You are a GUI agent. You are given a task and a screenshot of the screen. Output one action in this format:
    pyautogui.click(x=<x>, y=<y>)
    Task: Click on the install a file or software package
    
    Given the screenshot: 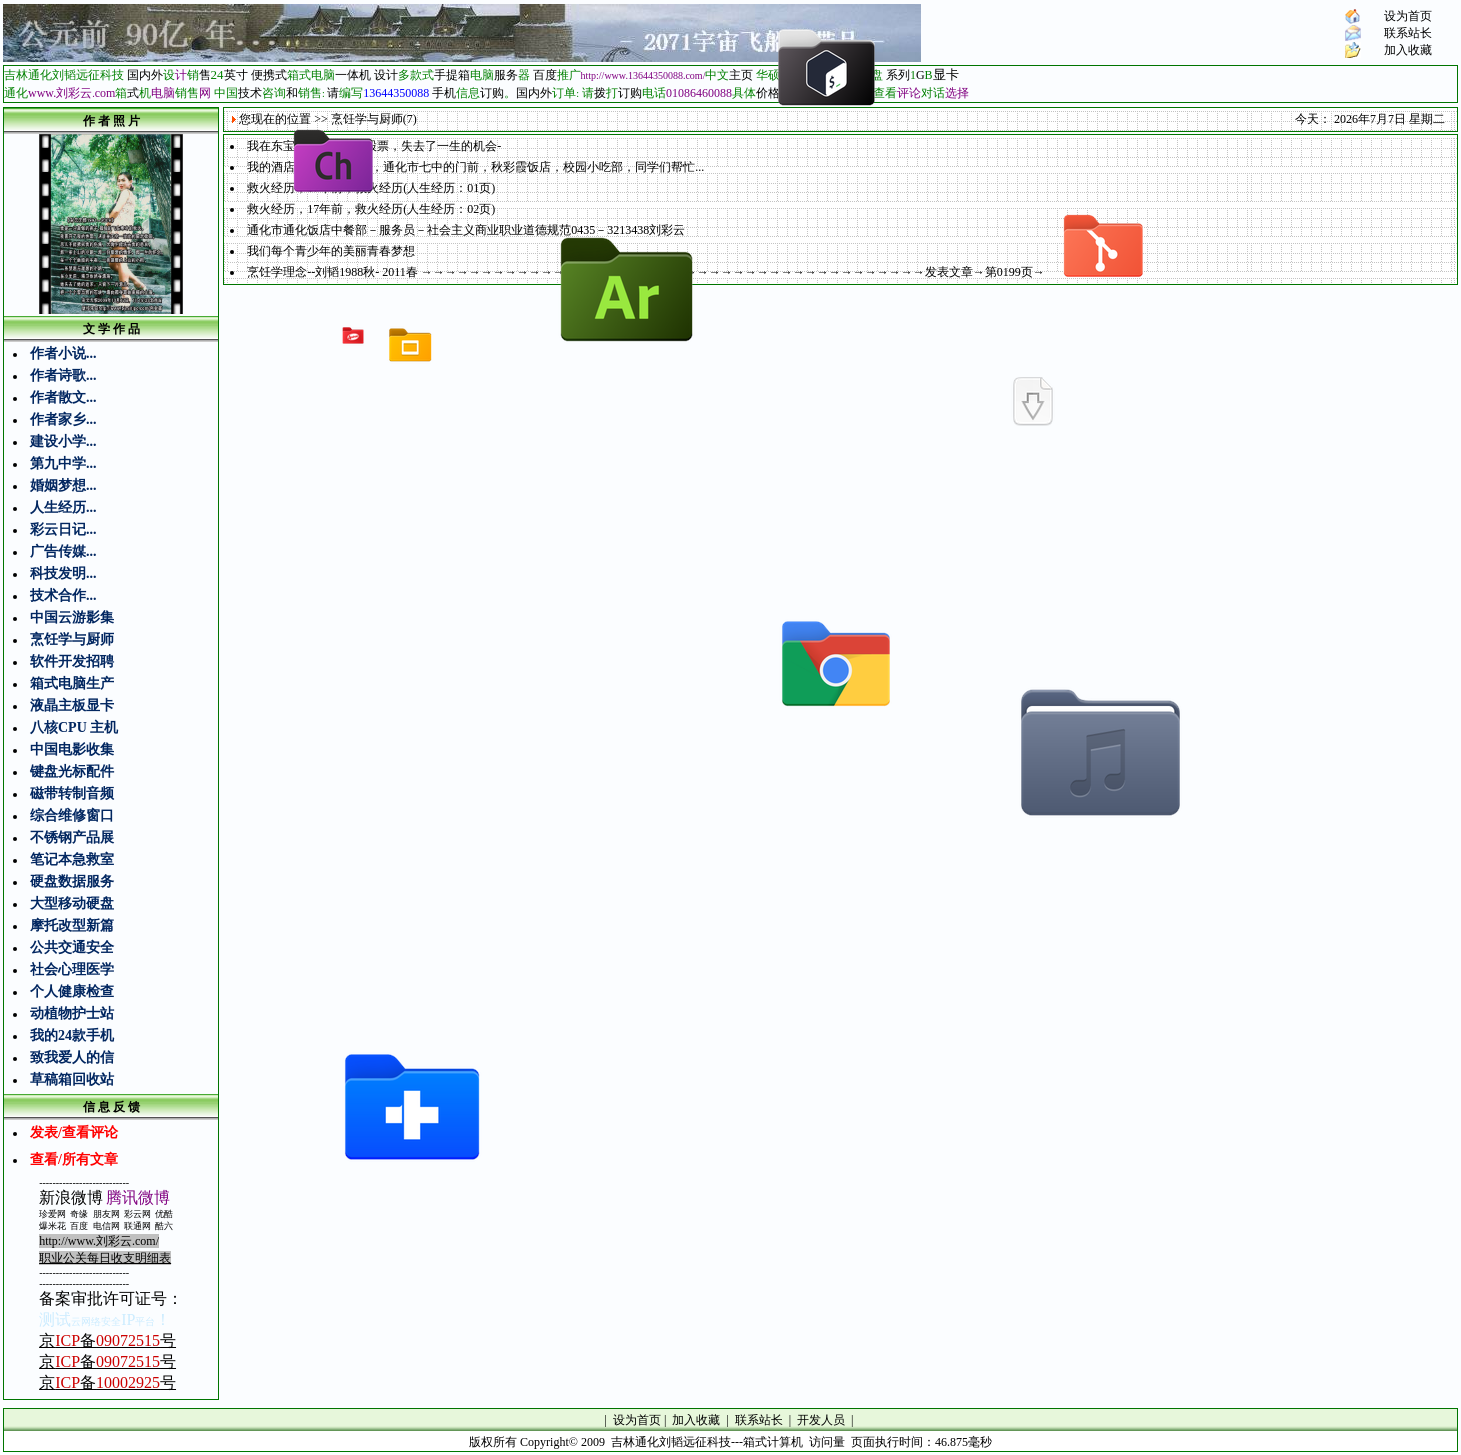 What is the action you would take?
    pyautogui.click(x=1033, y=401)
    